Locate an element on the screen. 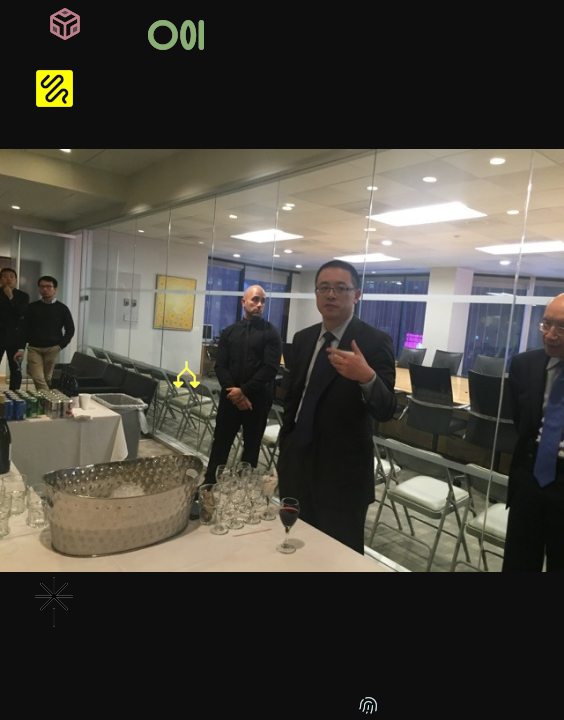 The height and width of the screenshot is (720, 564). authenticate with fingerprint is located at coordinates (368, 705).